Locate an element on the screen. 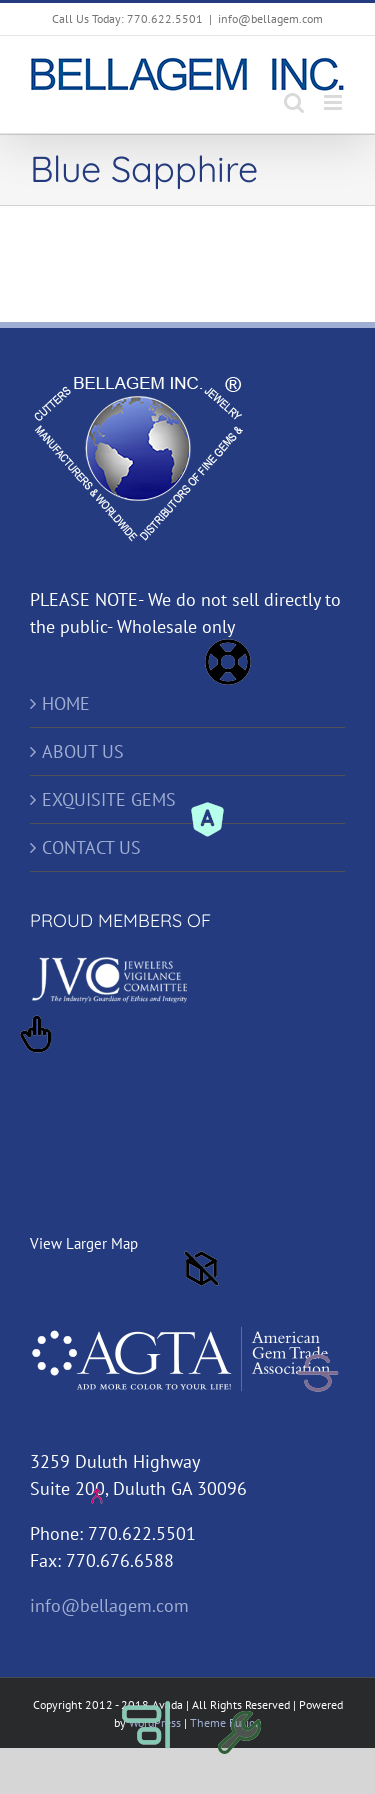 This screenshot has height=1794, width=375. access help or support center is located at coordinates (228, 662).